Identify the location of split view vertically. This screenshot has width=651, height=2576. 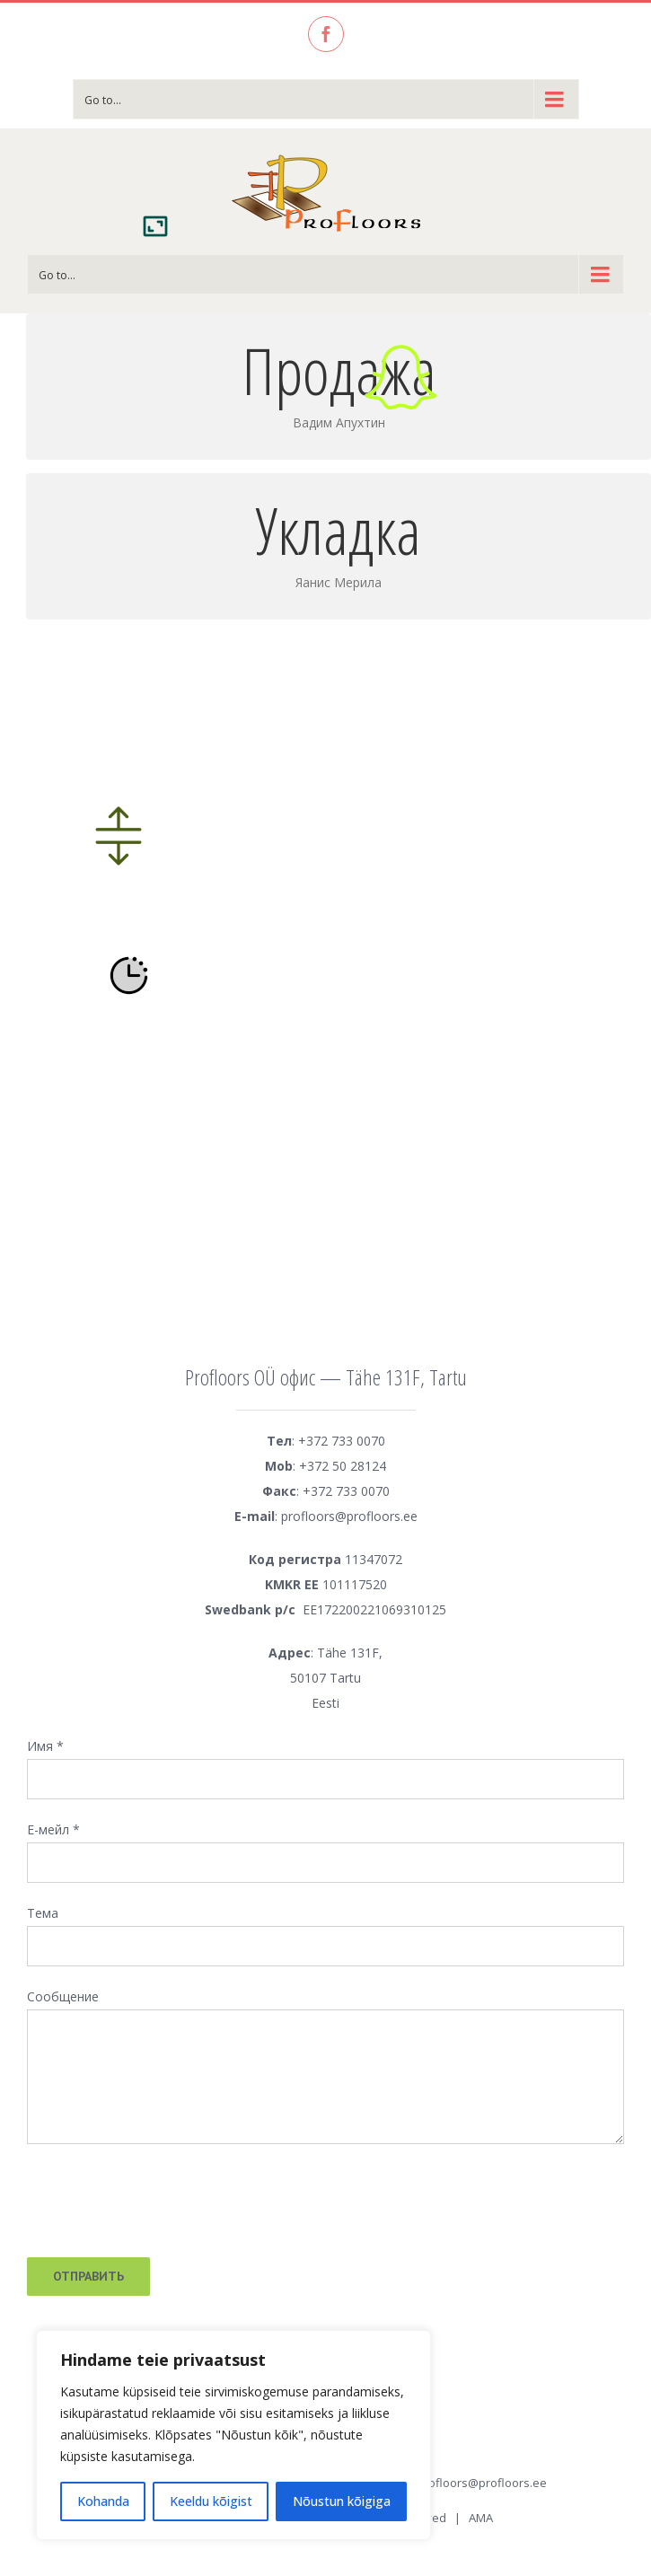
(119, 836).